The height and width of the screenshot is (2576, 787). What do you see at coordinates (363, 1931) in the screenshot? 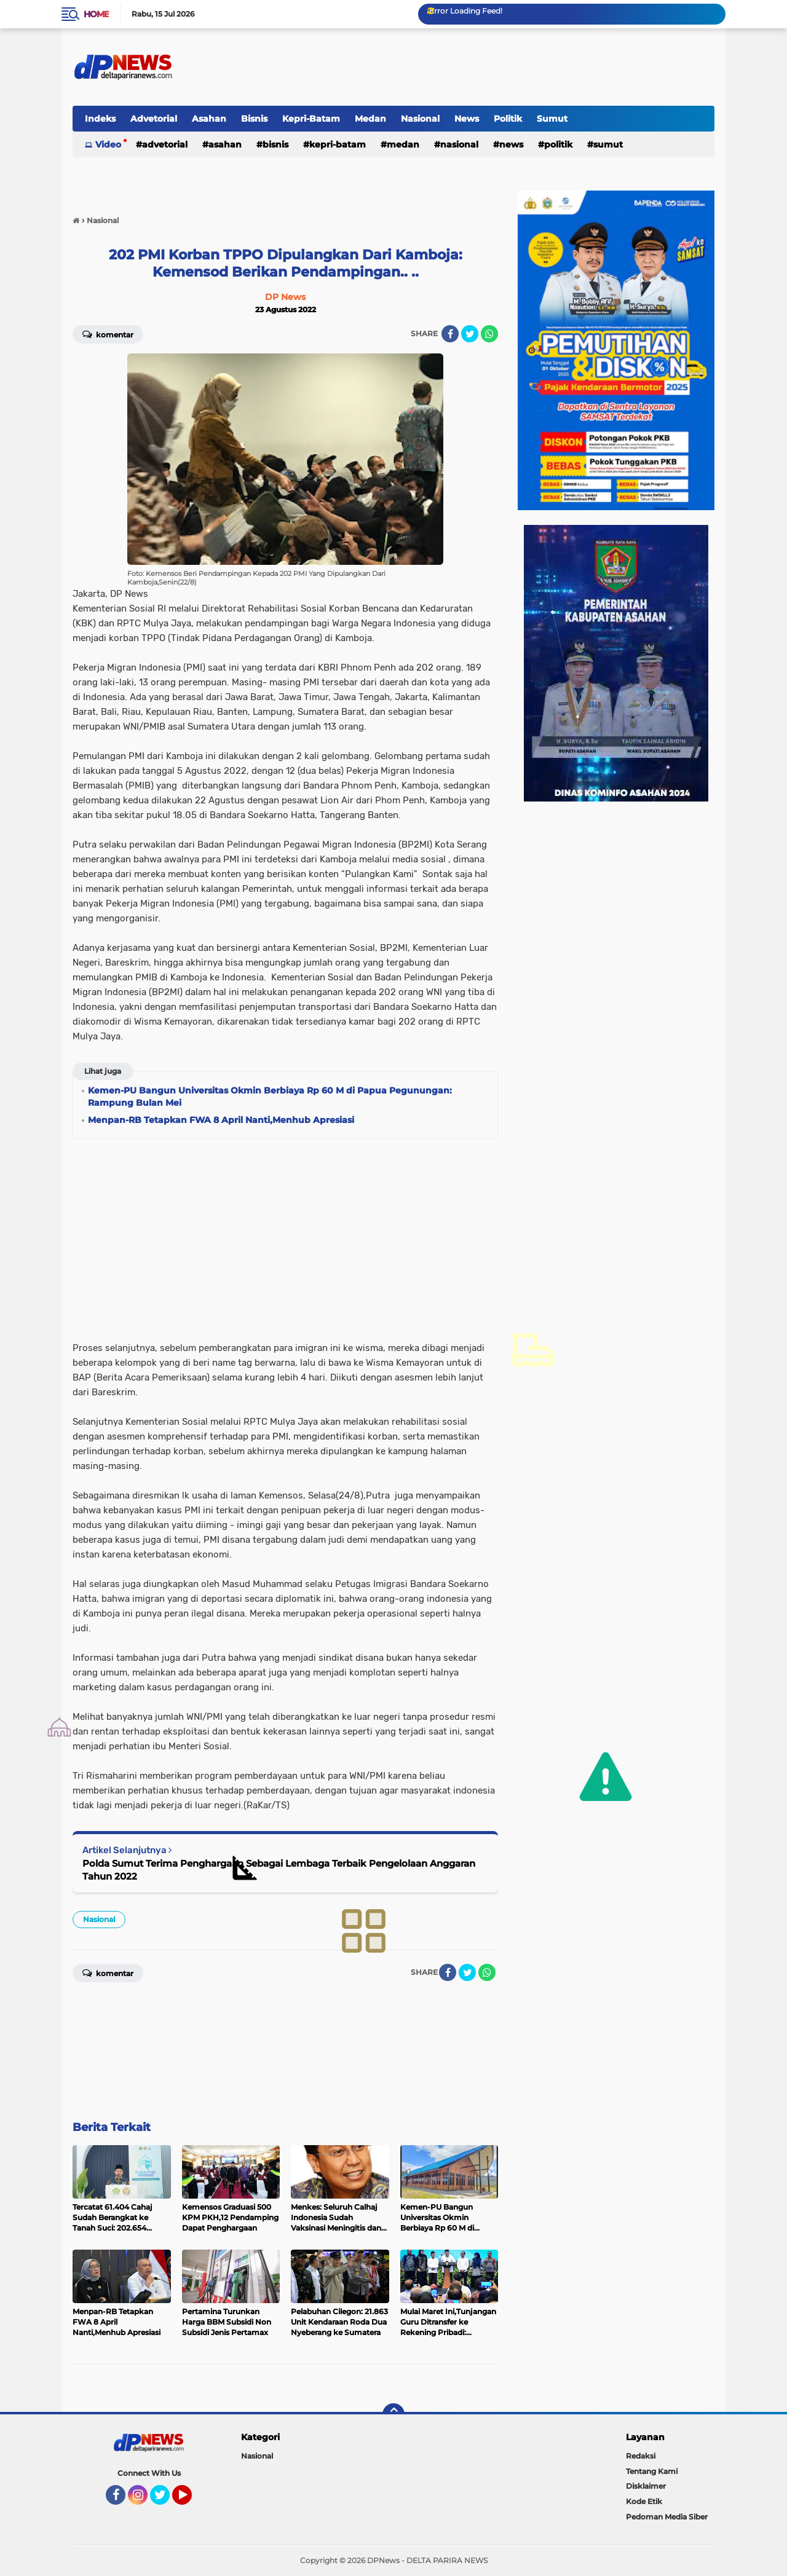
I see `view all apps or applications` at bounding box center [363, 1931].